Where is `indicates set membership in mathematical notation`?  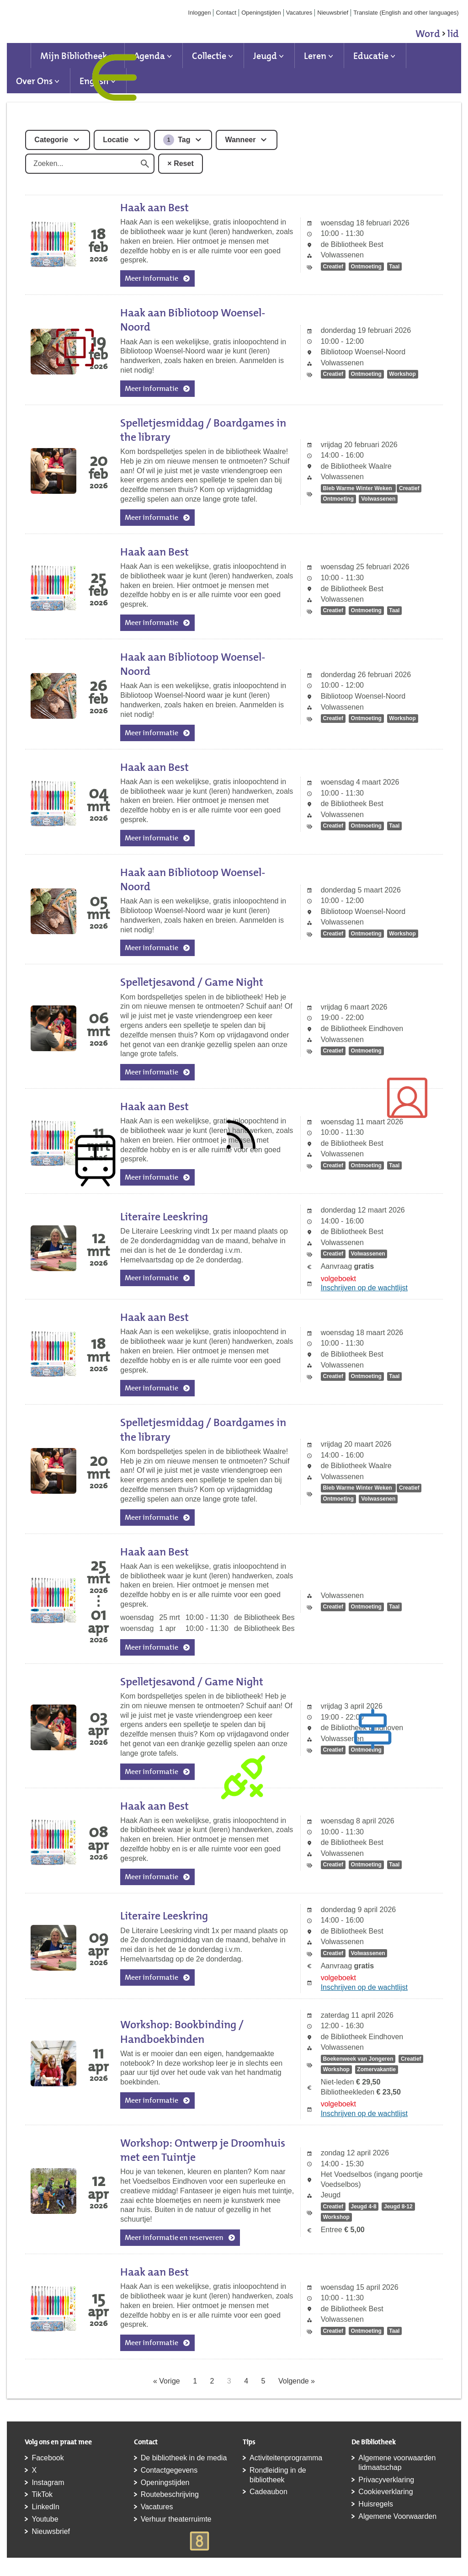
indicates set membership in mathematical notation is located at coordinates (115, 77).